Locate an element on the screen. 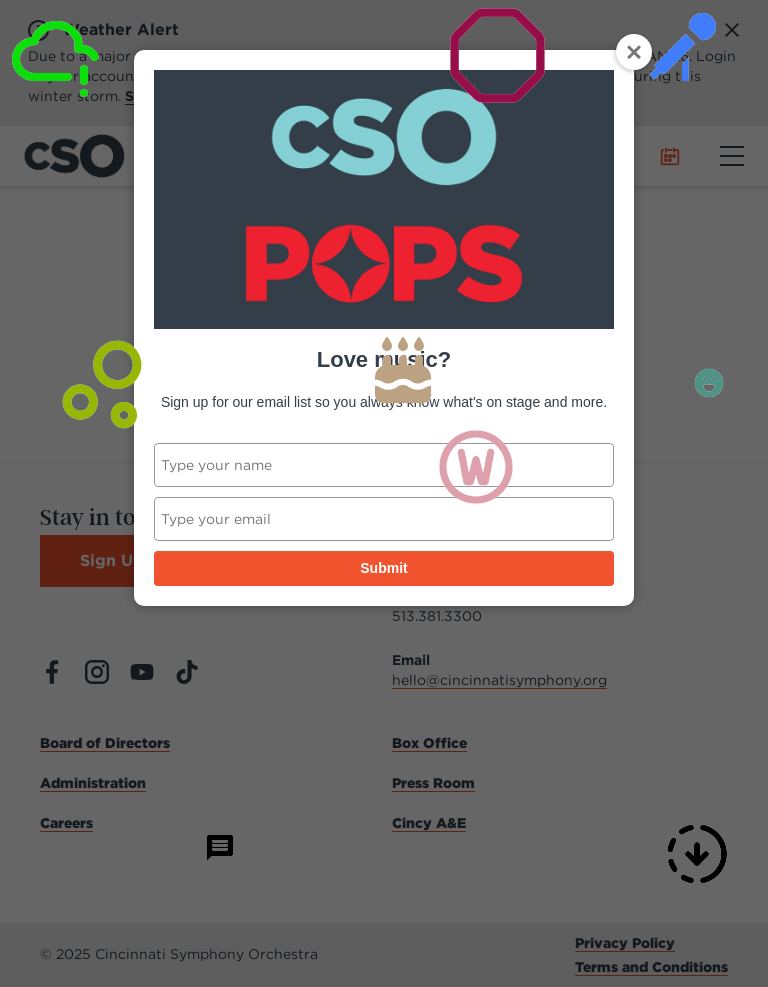 This screenshot has height=987, width=768. open messaging or chat is located at coordinates (220, 848).